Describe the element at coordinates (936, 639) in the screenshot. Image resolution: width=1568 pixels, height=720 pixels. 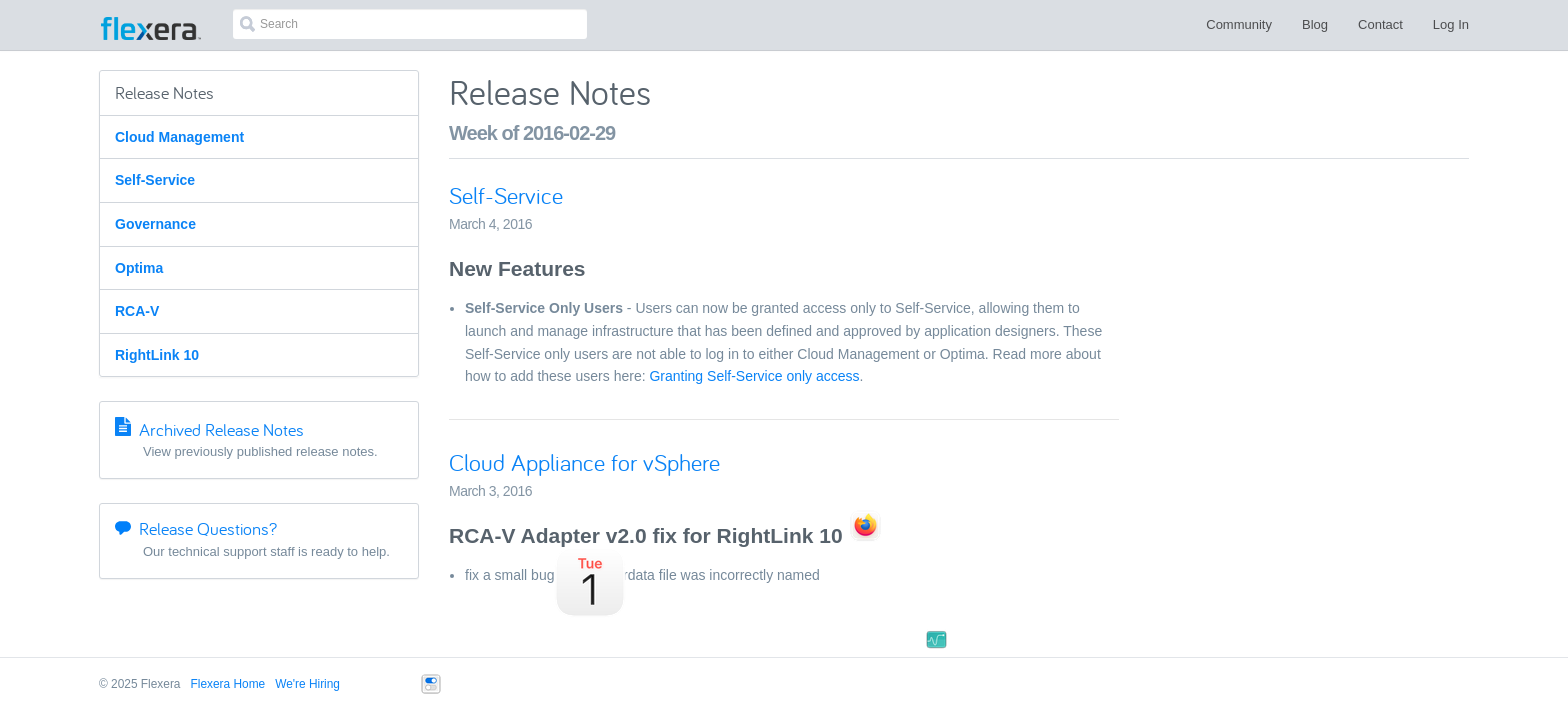
I see `open system resource usage monitor` at that location.